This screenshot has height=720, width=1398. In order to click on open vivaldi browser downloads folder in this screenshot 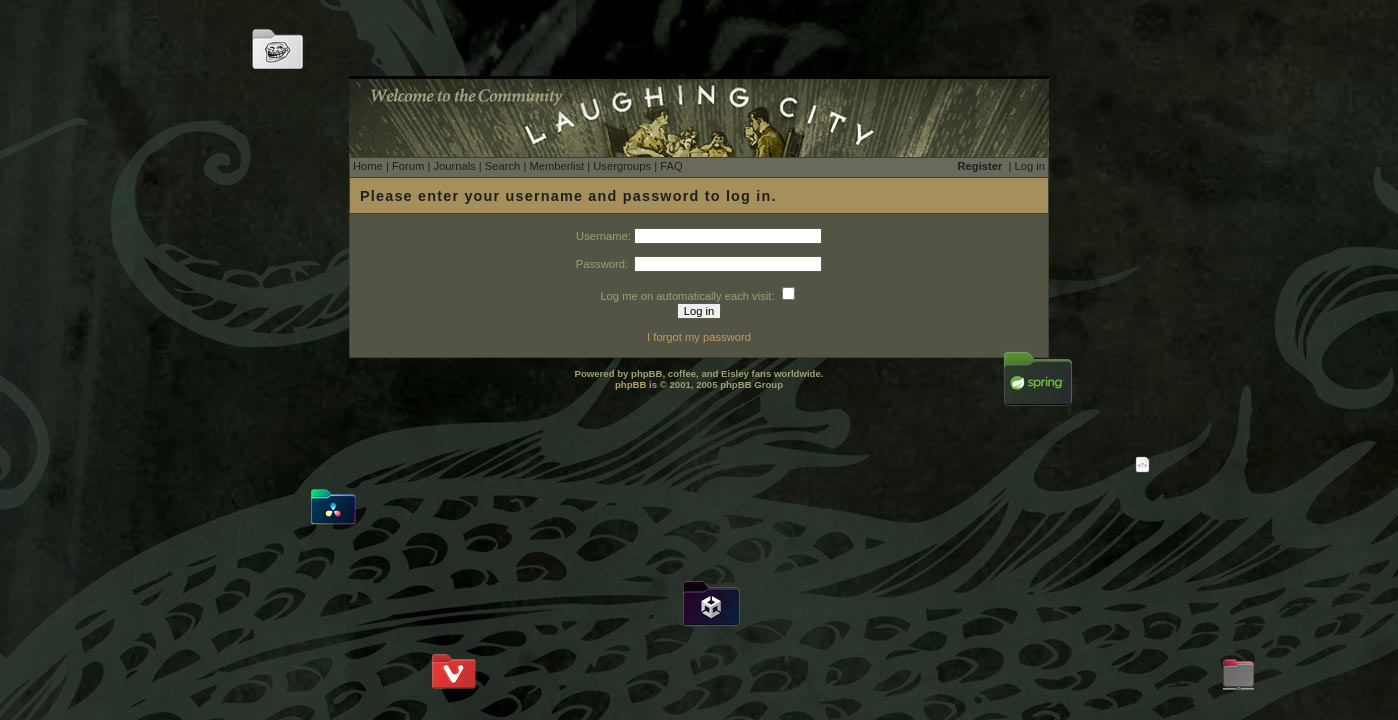, I will do `click(453, 672)`.